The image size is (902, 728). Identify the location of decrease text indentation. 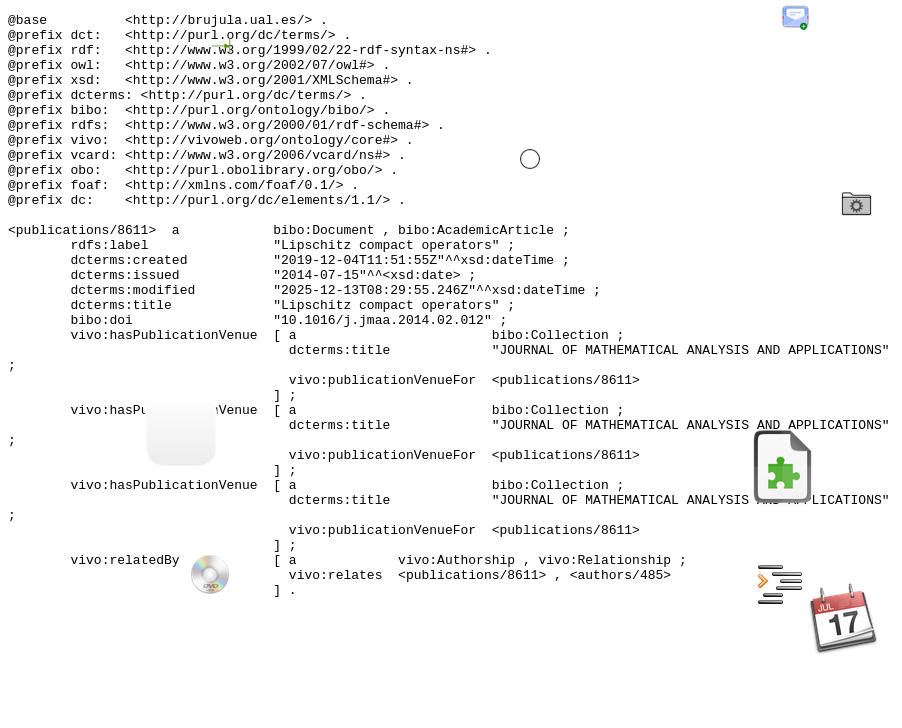
(780, 586).